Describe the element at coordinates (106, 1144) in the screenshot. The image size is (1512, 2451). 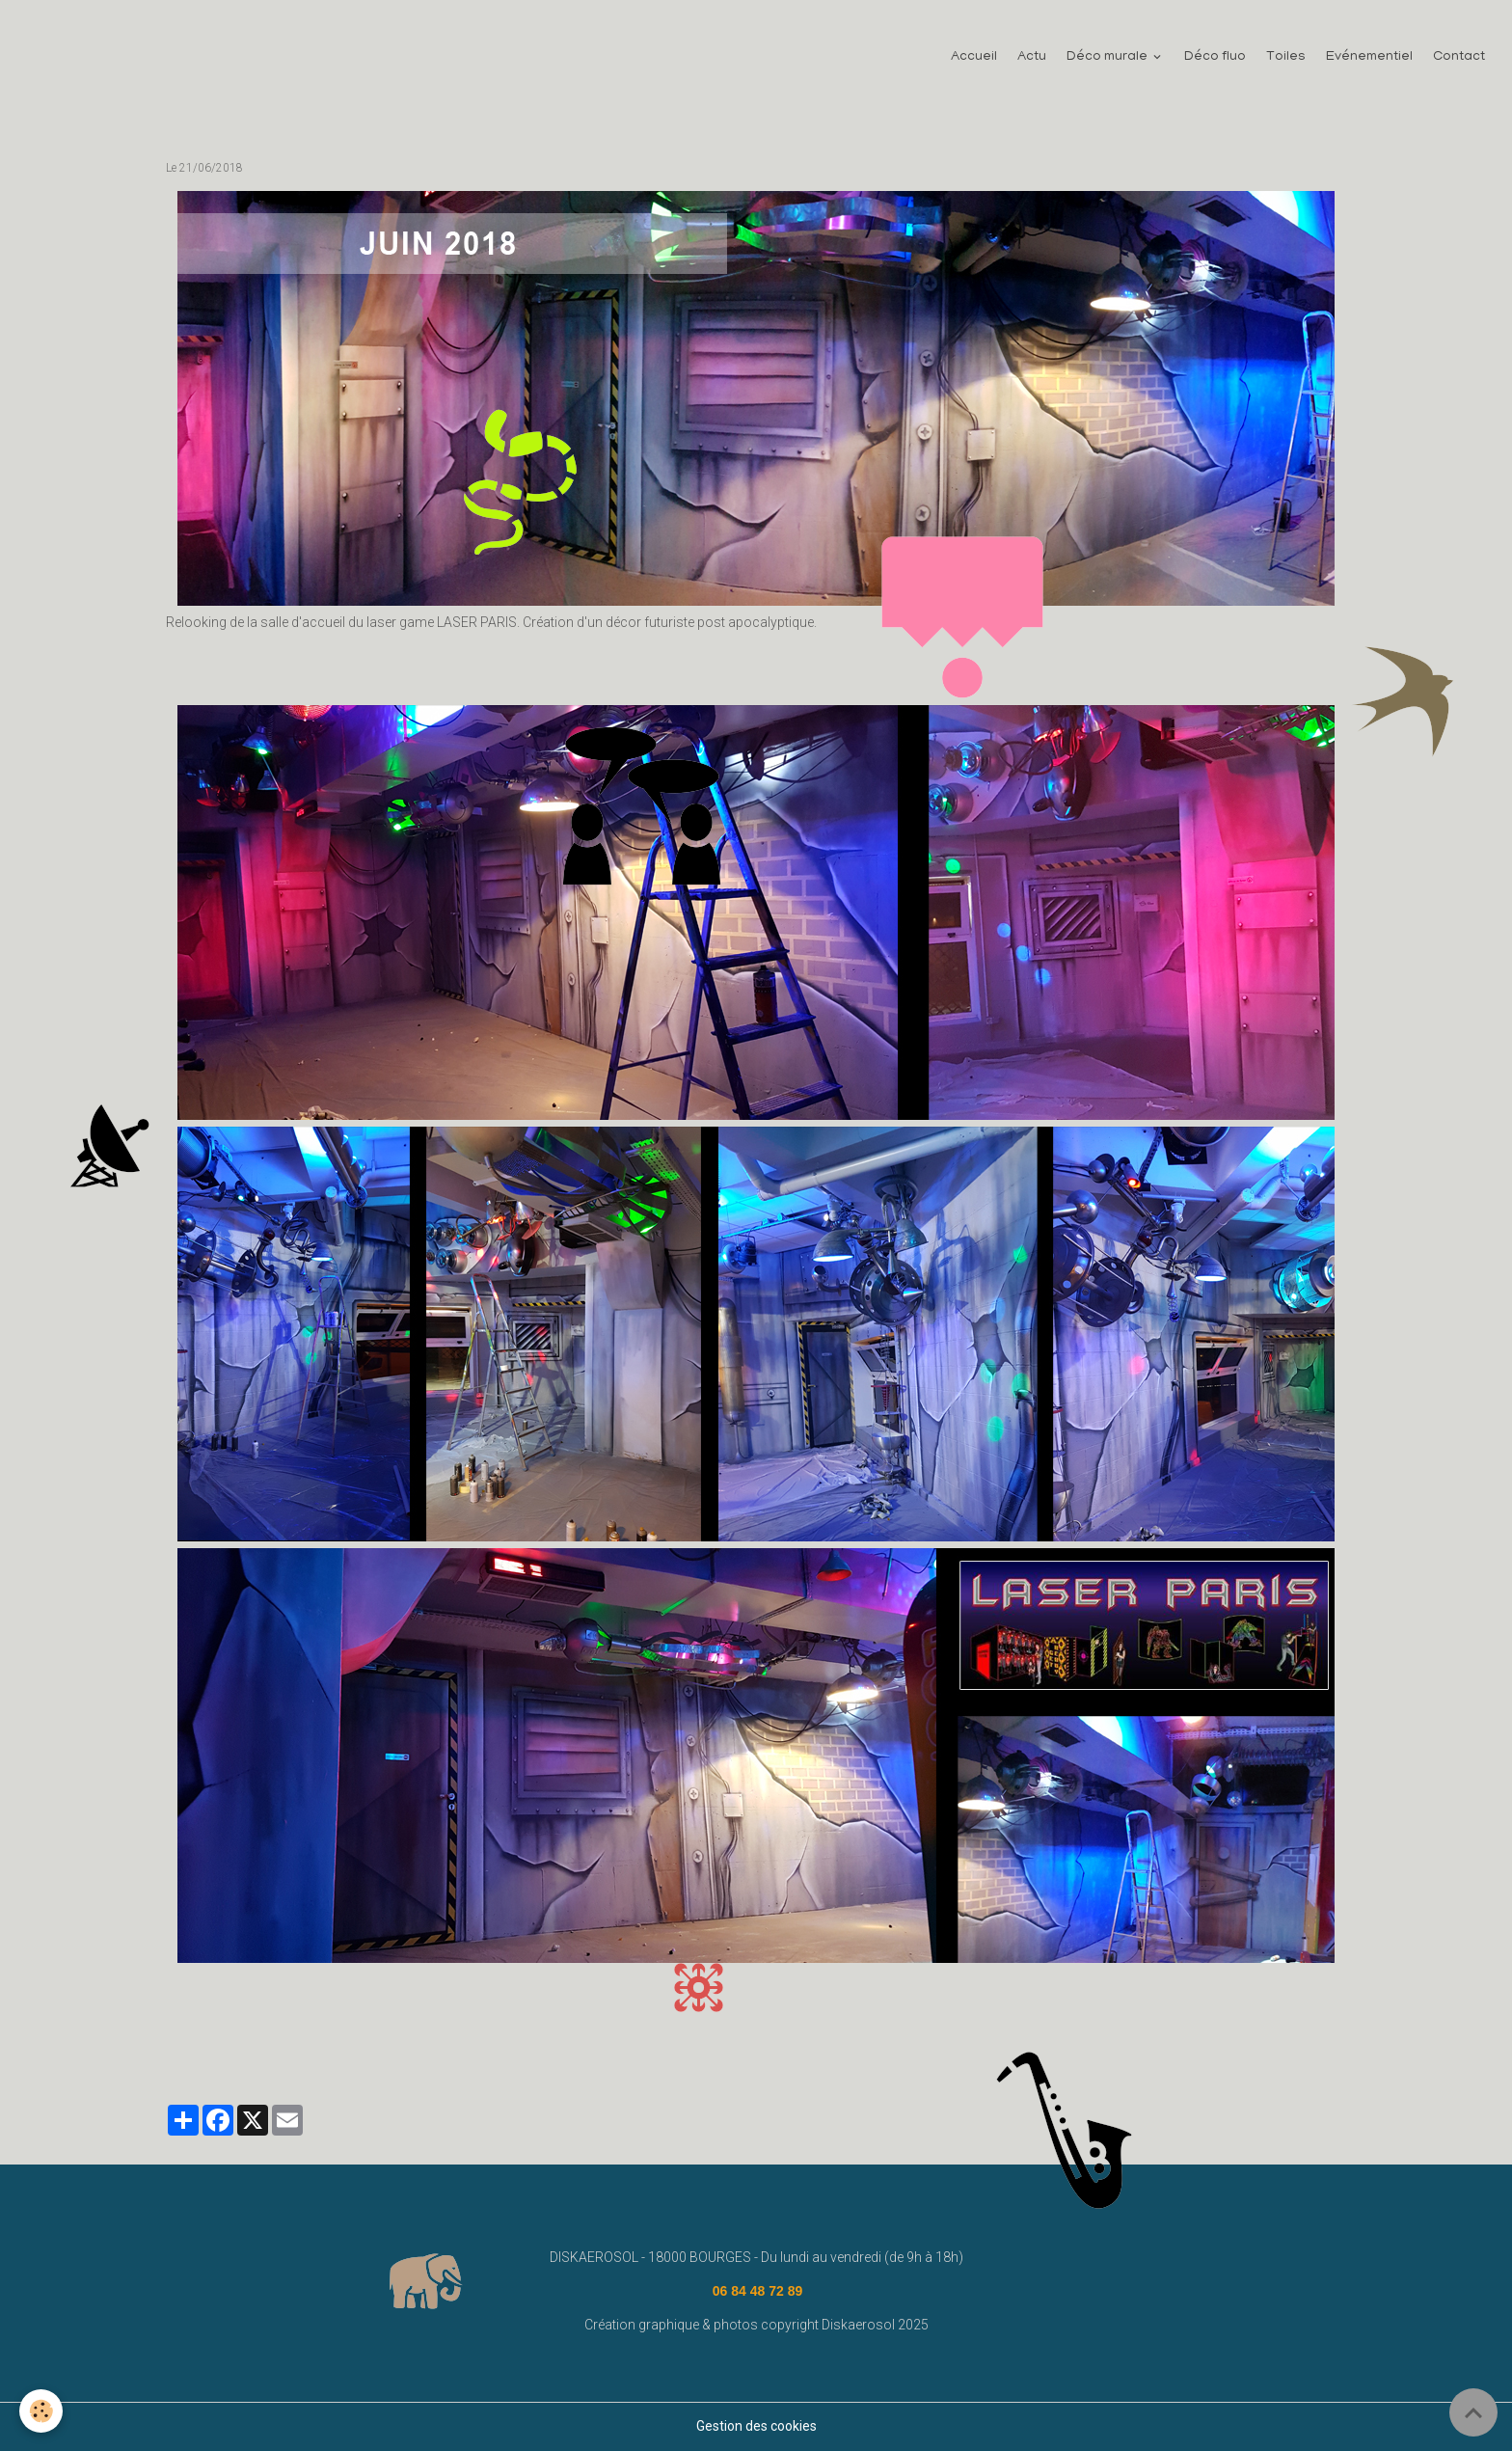
I see `access radar or scanning features` at that location.